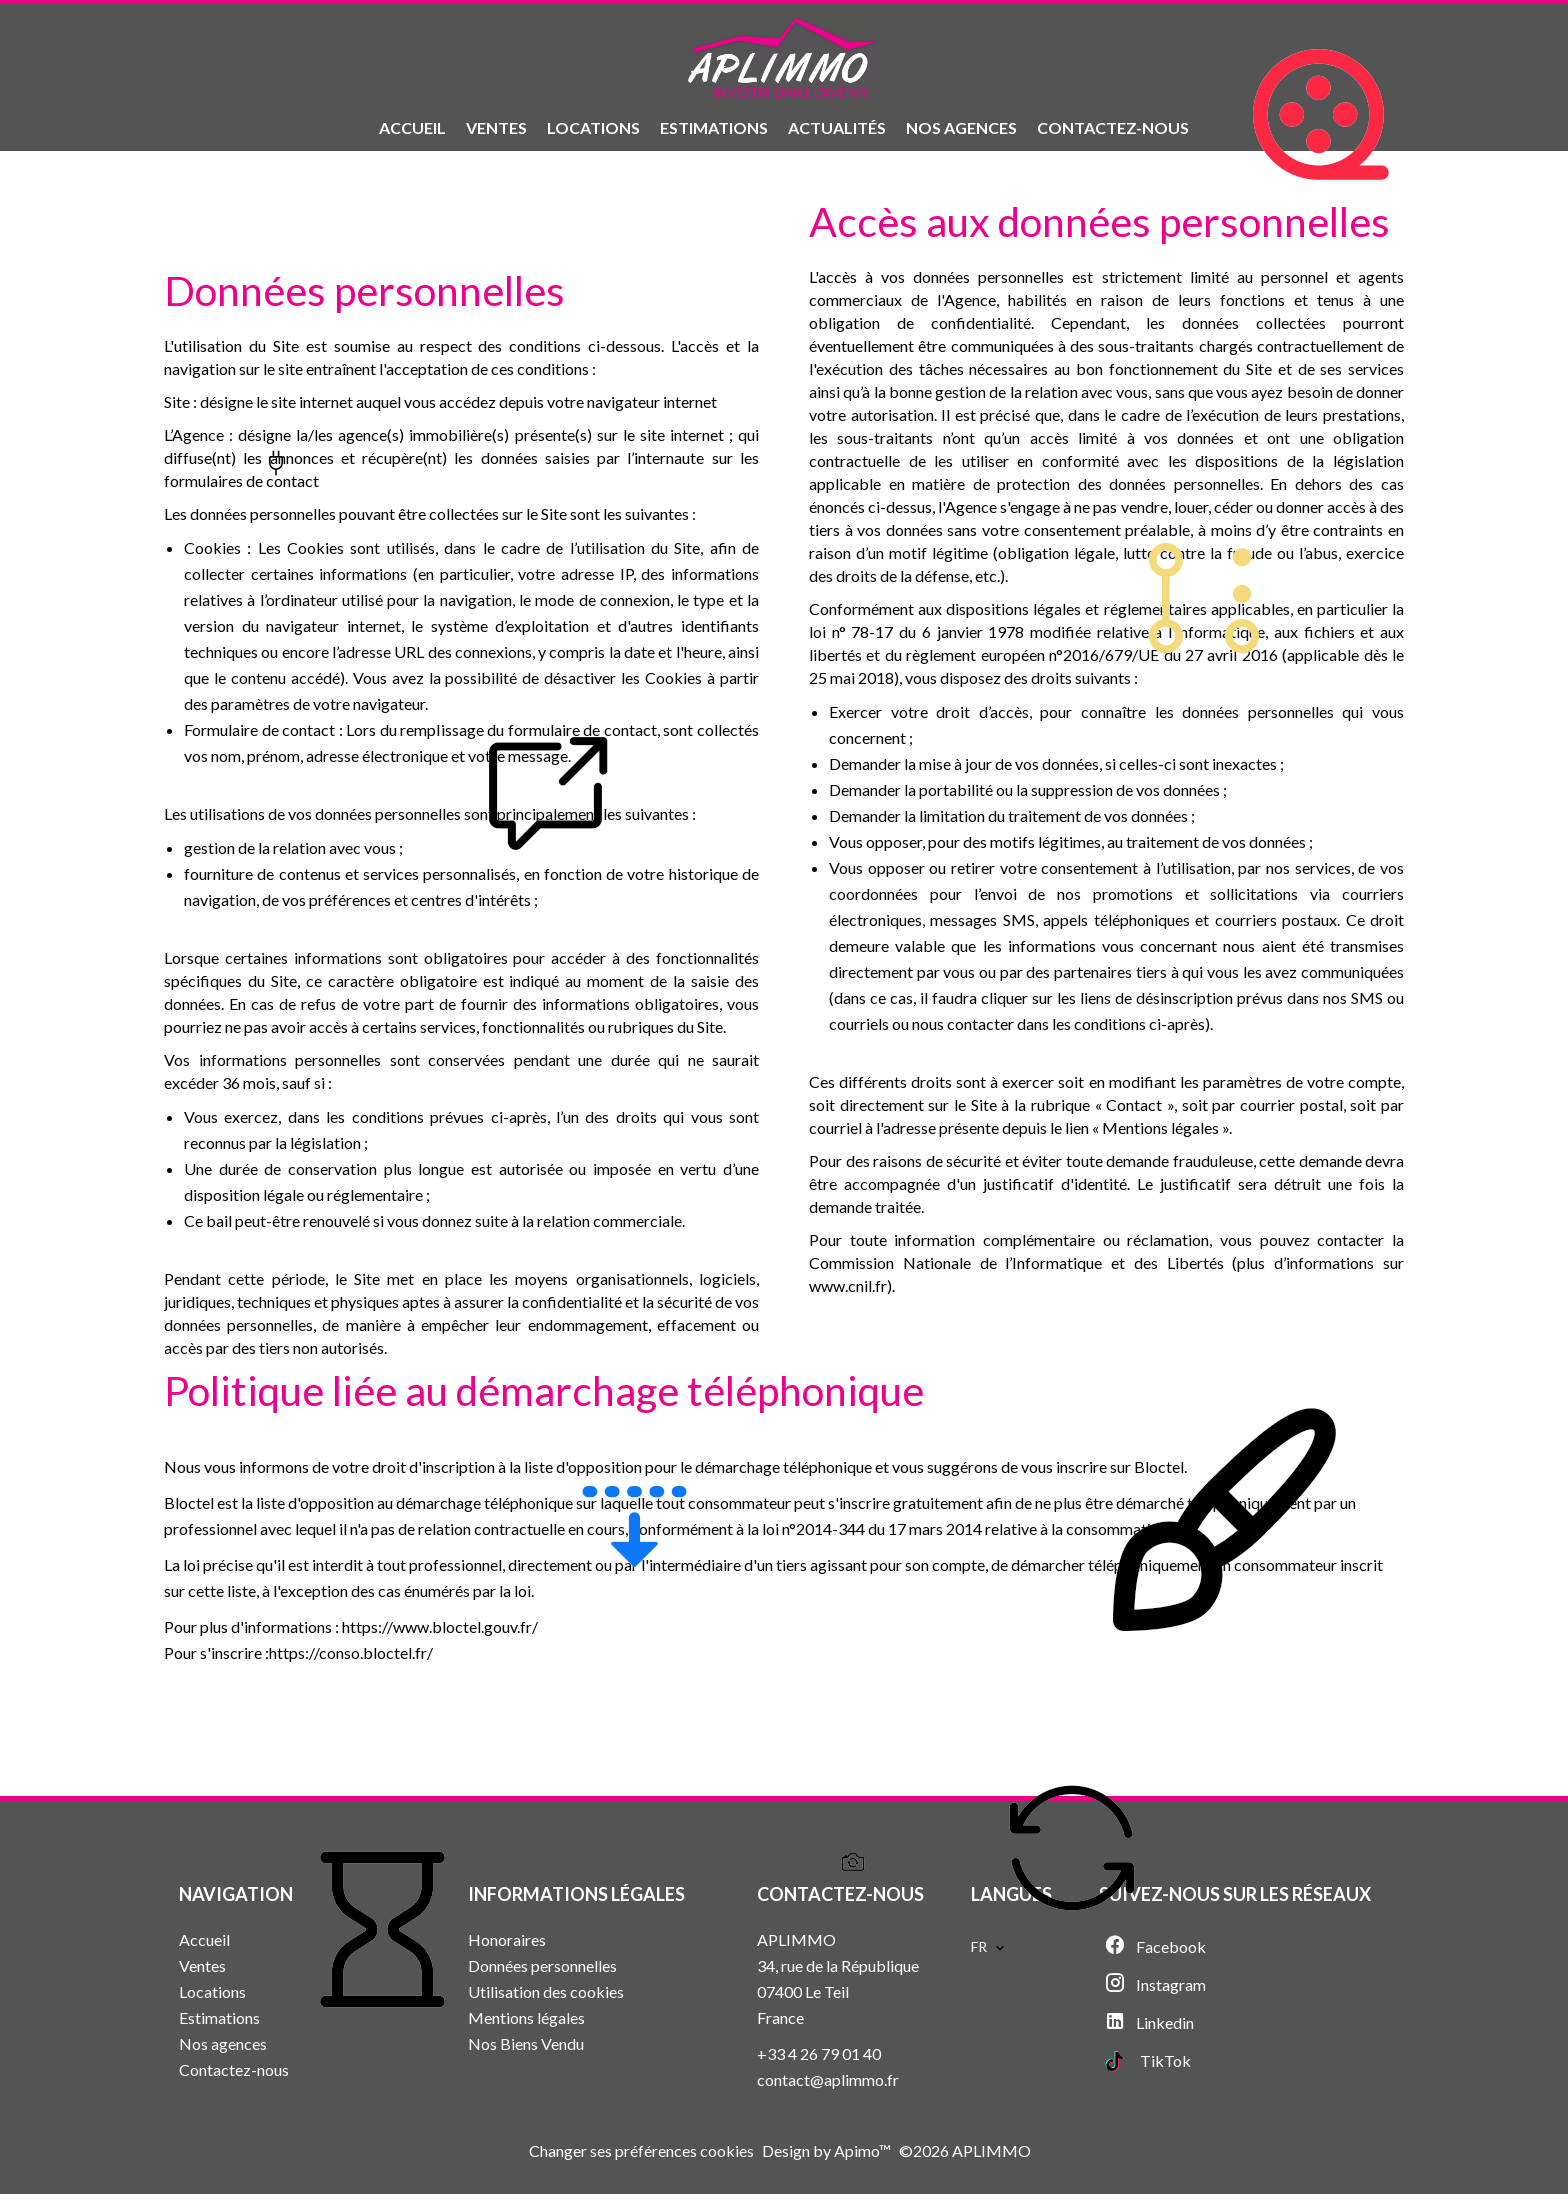 The height and width of the screenshot is (2194, 1568). I want to click on expand collapsed content below, so click(634, 1519).